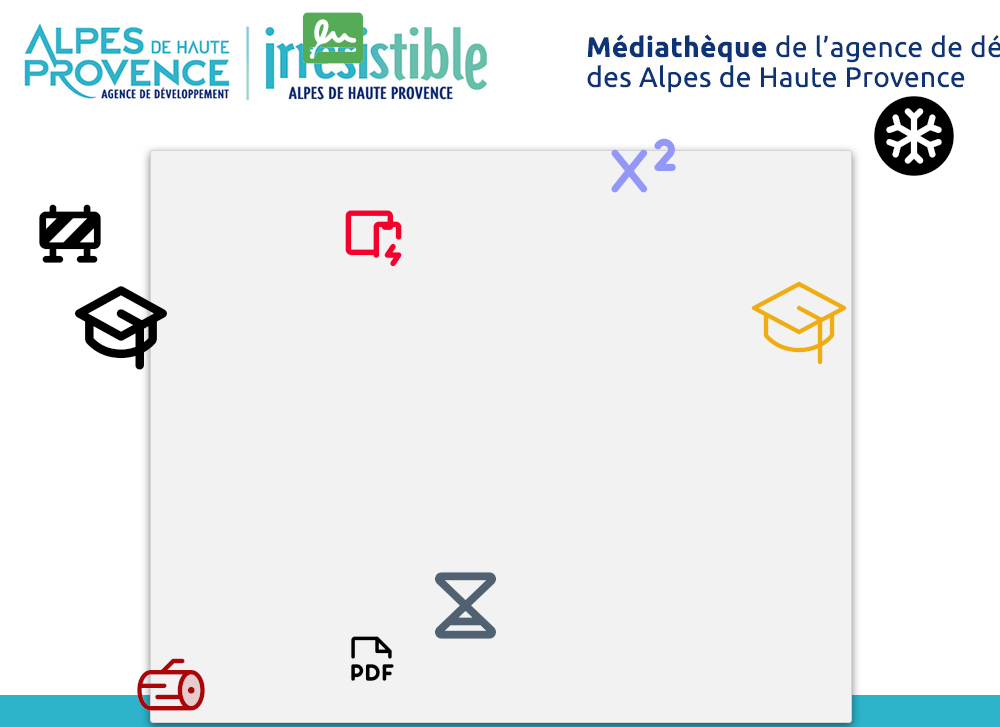 The height and width of the screenshot is (727, 1000). Describe the element at coordinates (333, 38) in the screenshot. I see `add your signature to a document` at that location.